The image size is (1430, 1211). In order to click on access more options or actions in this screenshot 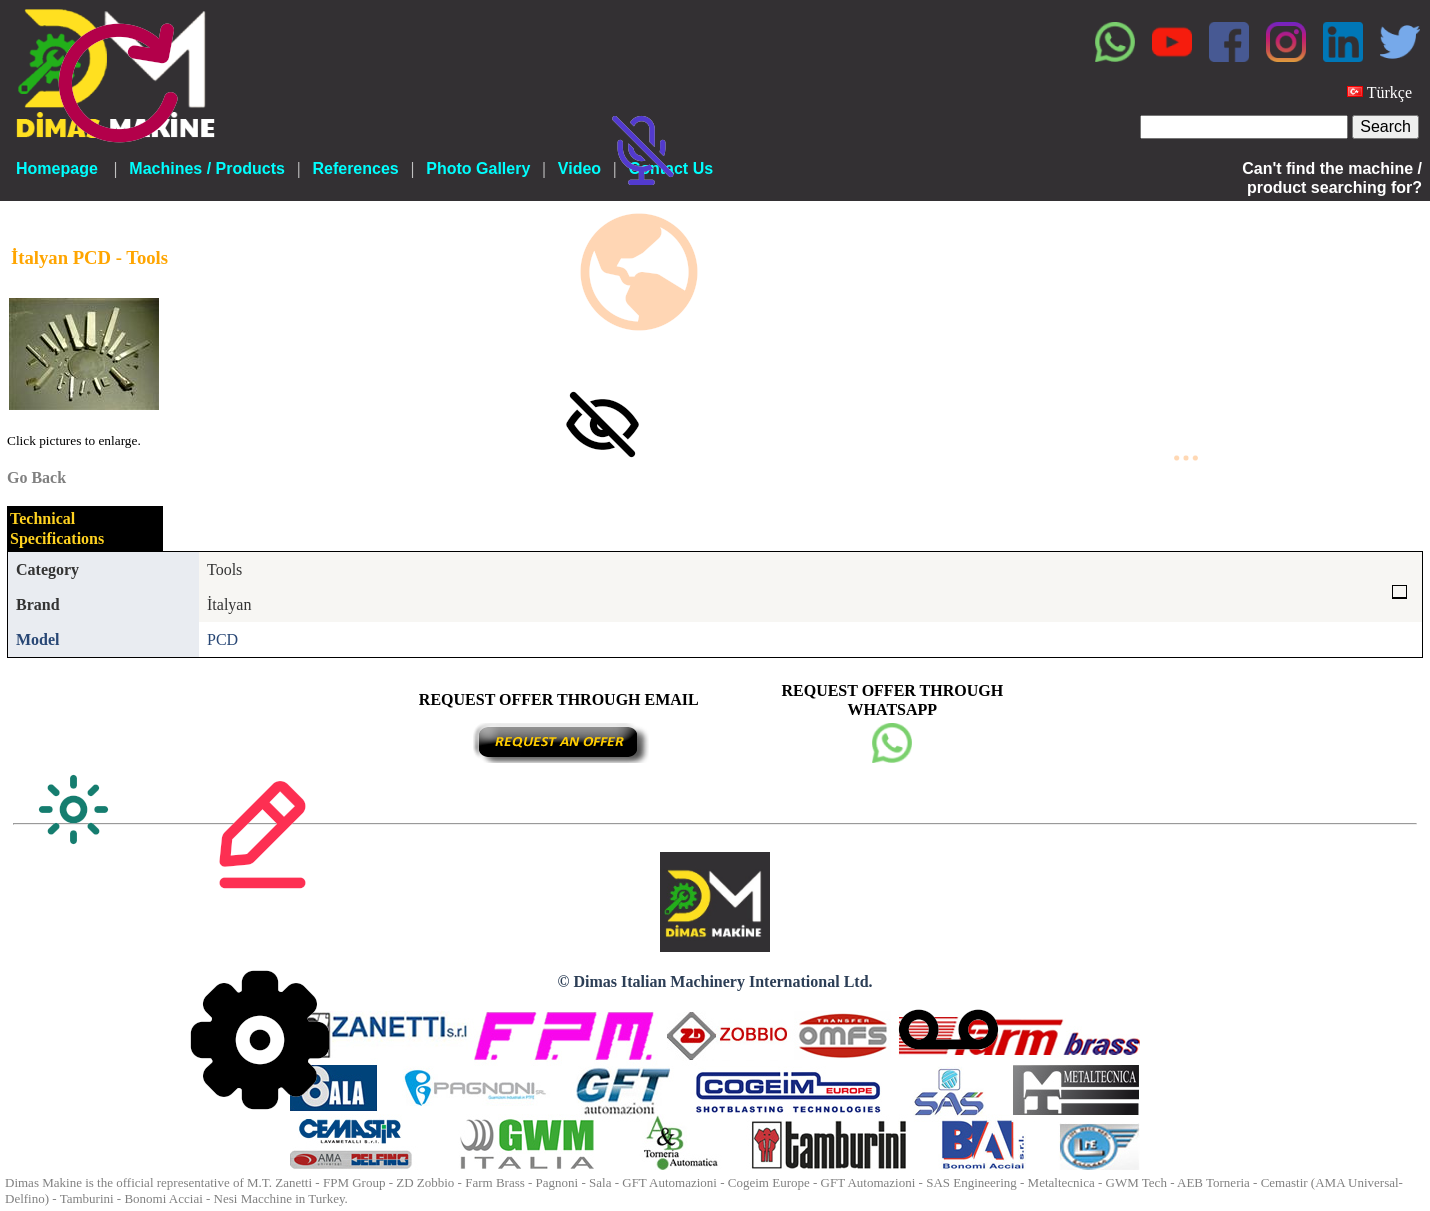, I will do `click(1186, 458)`.